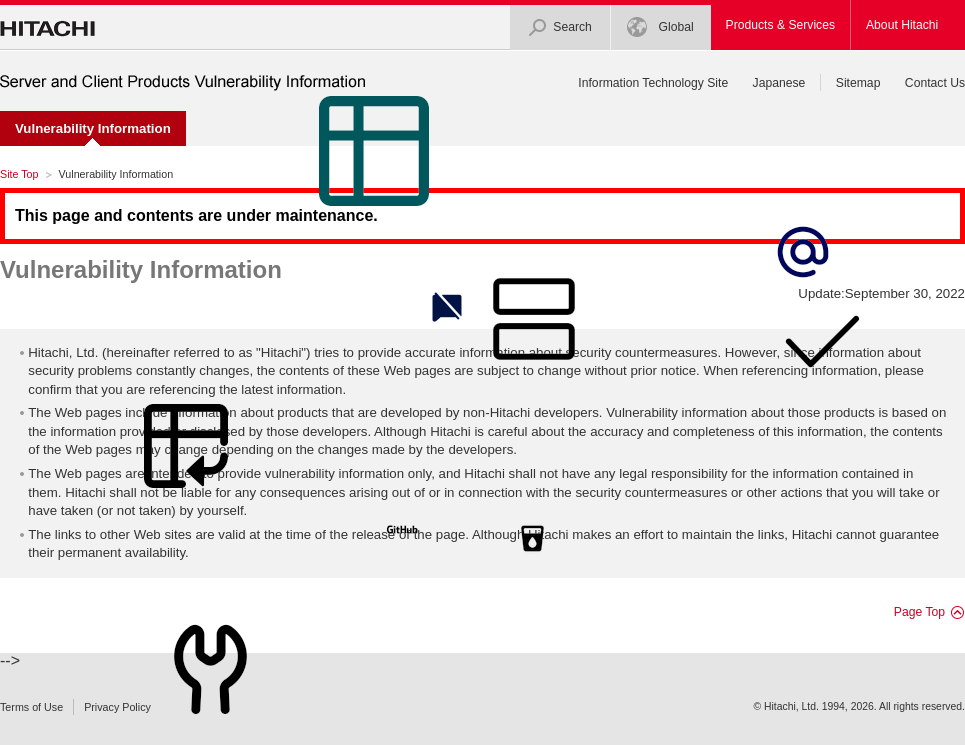 Image resolution: width=965 pixels, height=745 pixels. Describe the element at coordinates (534, 319) in the screenshot. I see `switch to row view layout` at that location.